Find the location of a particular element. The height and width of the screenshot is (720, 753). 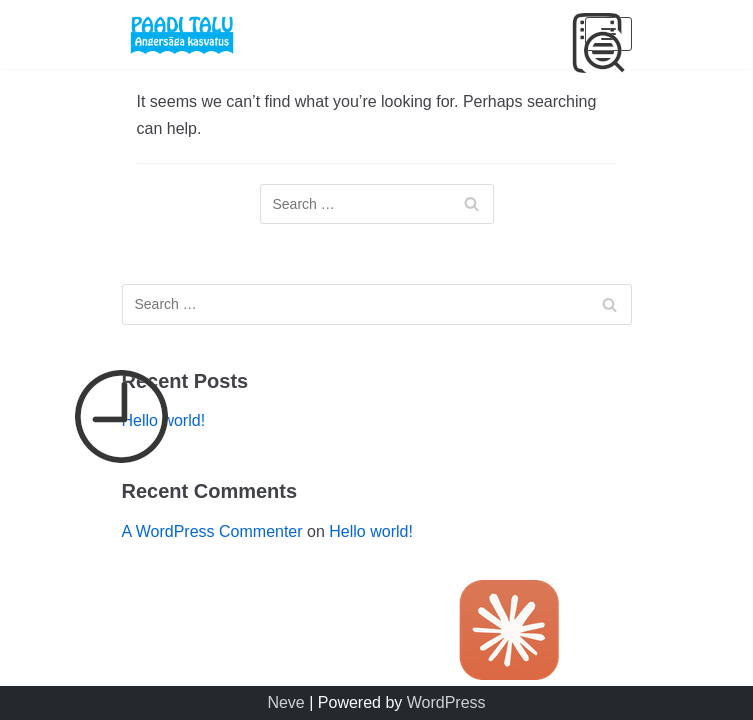

open the system log viewer app is located at coordinates (599, 43).